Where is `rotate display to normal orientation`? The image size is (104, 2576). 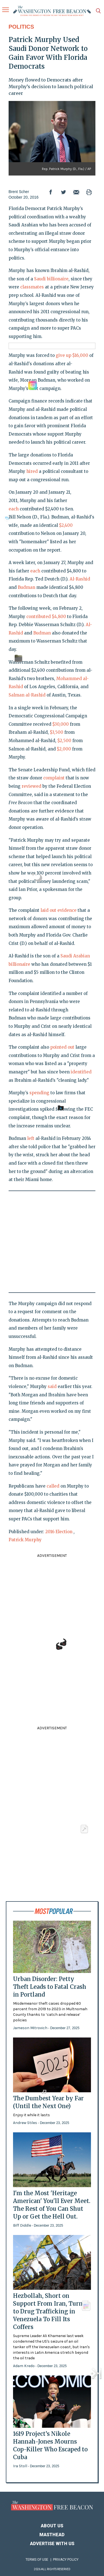
rotate display to normal orientation is located at coordinates (7, 519).